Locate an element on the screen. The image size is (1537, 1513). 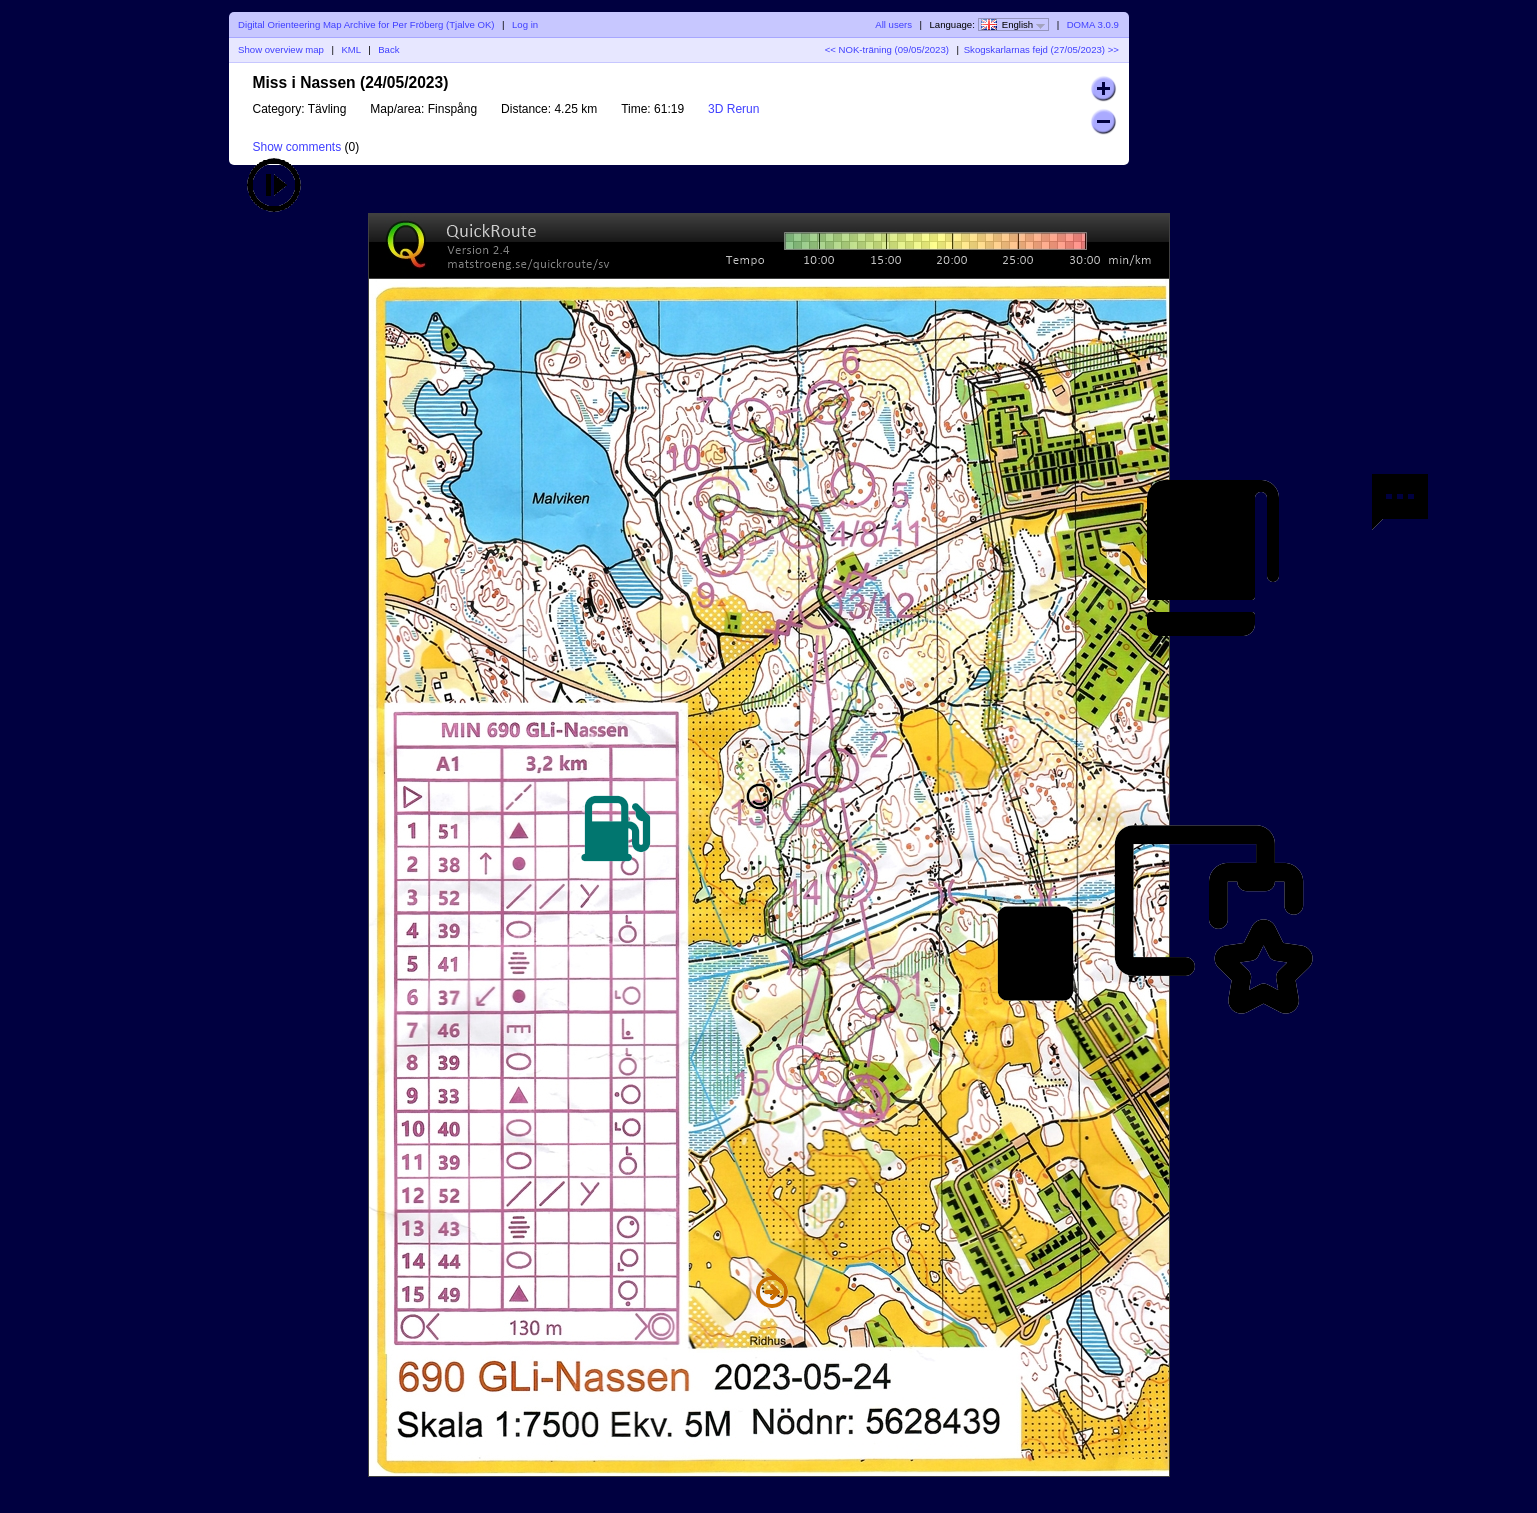
open text messaging app is located at coordinates (1400, 502).